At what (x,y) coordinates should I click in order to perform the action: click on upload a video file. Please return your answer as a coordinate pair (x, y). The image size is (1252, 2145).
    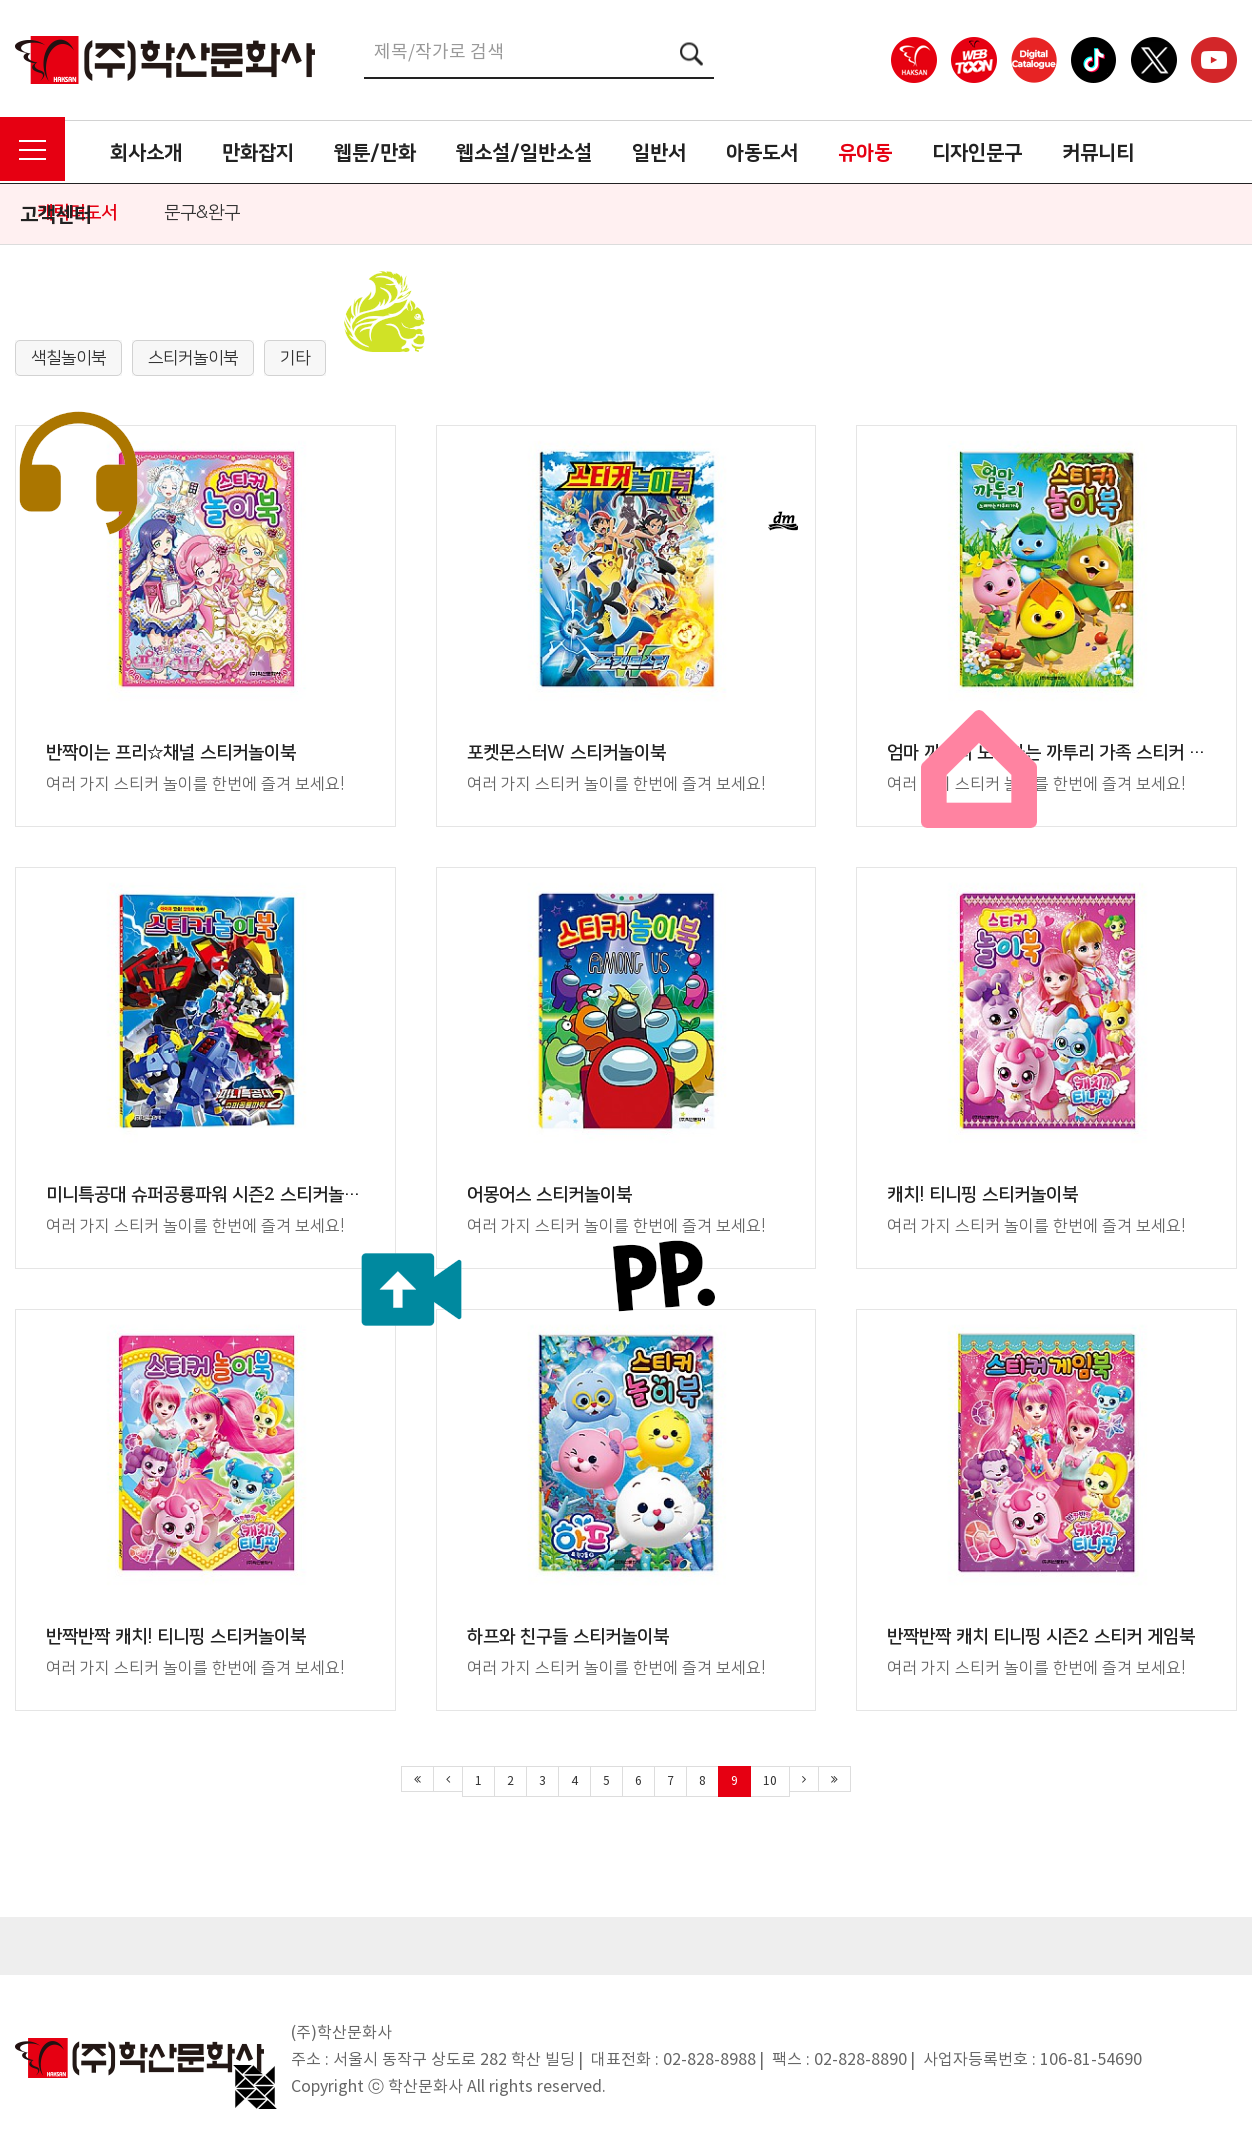
    Looking at the image, I should click on (411, 1289).